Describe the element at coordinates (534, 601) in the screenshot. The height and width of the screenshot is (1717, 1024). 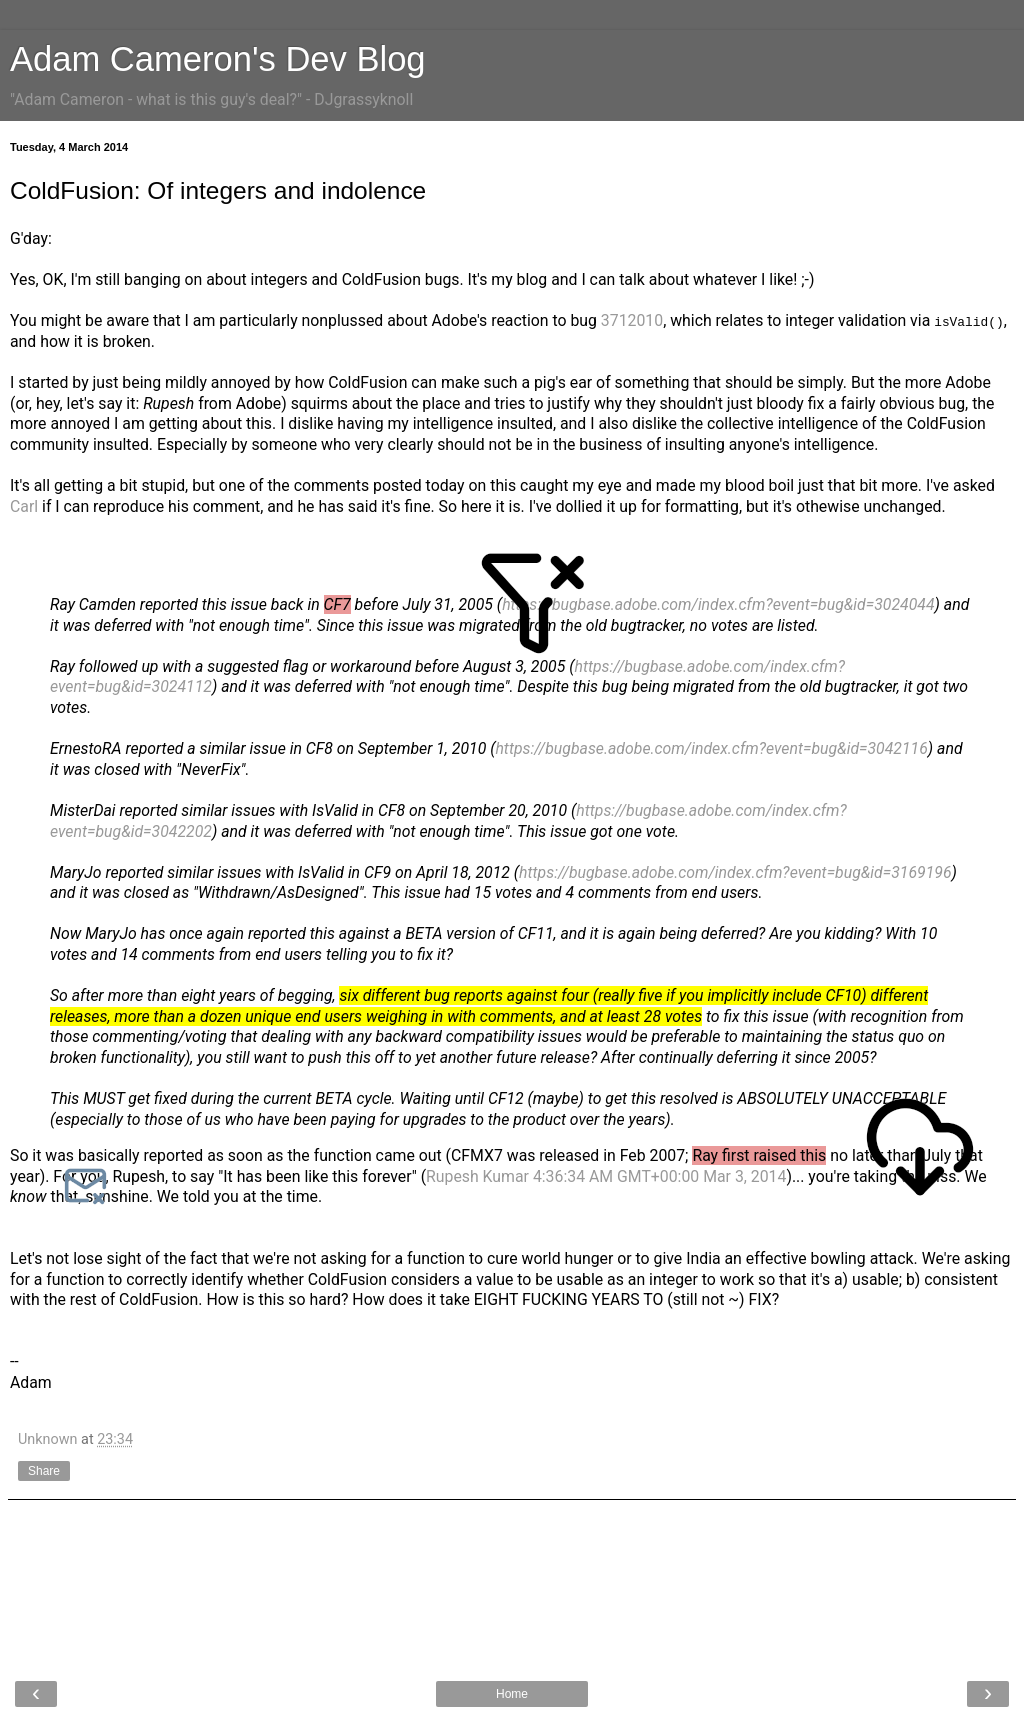
I see `clear all active filters` at that location.